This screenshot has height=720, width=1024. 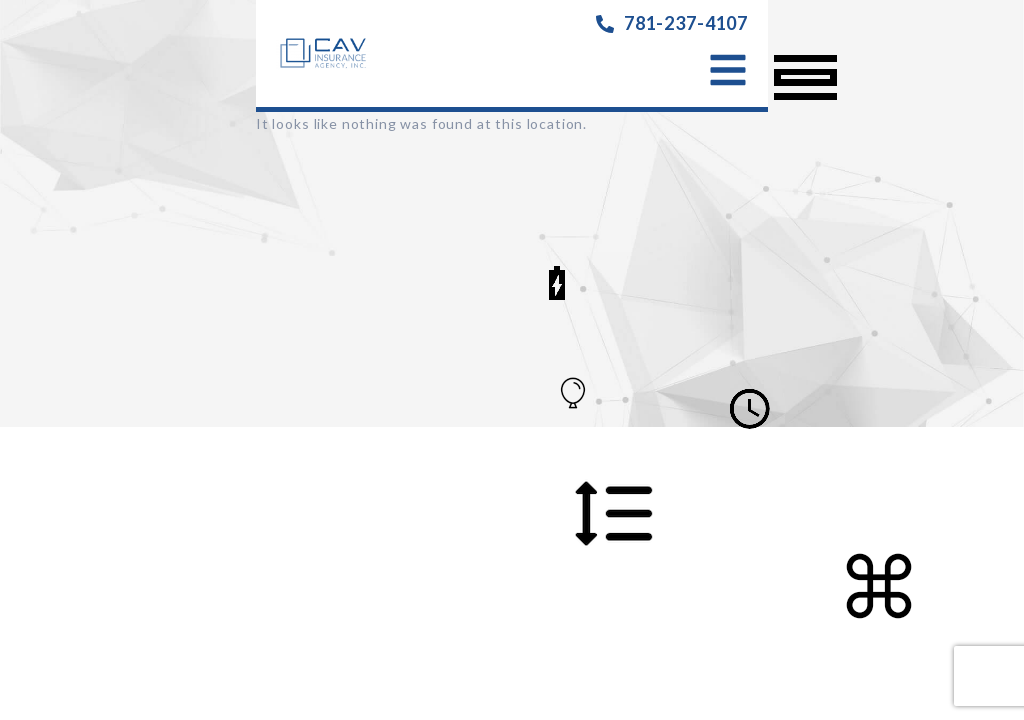 What do you see at coordinates (750, 409) in the screenshot?
I see `view schedule or upcoming events` at bounding box center [750, 409].